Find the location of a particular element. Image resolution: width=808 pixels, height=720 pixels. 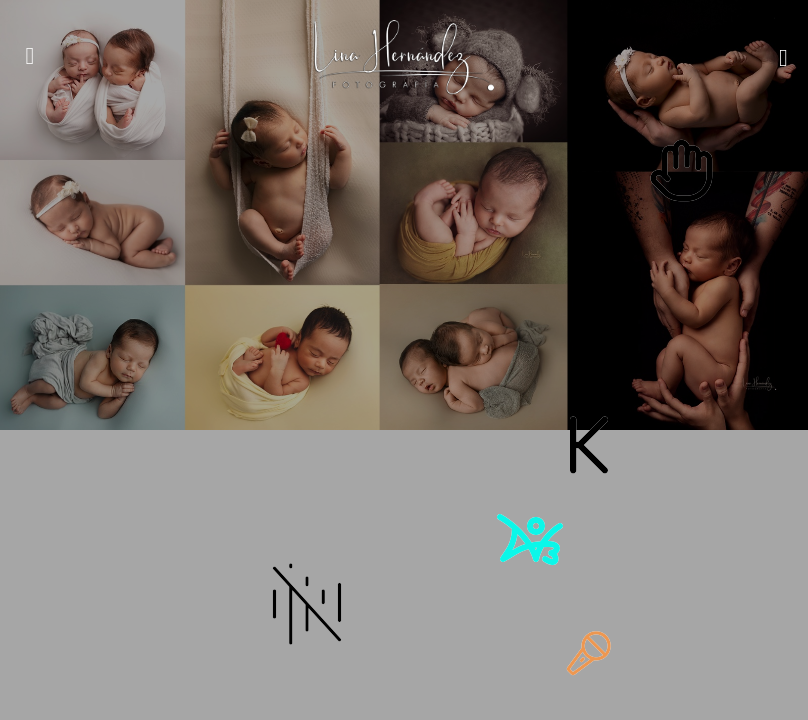

link to Archive of Our Own (AO3) fanfiction platform is located at coordinates (530, 538).